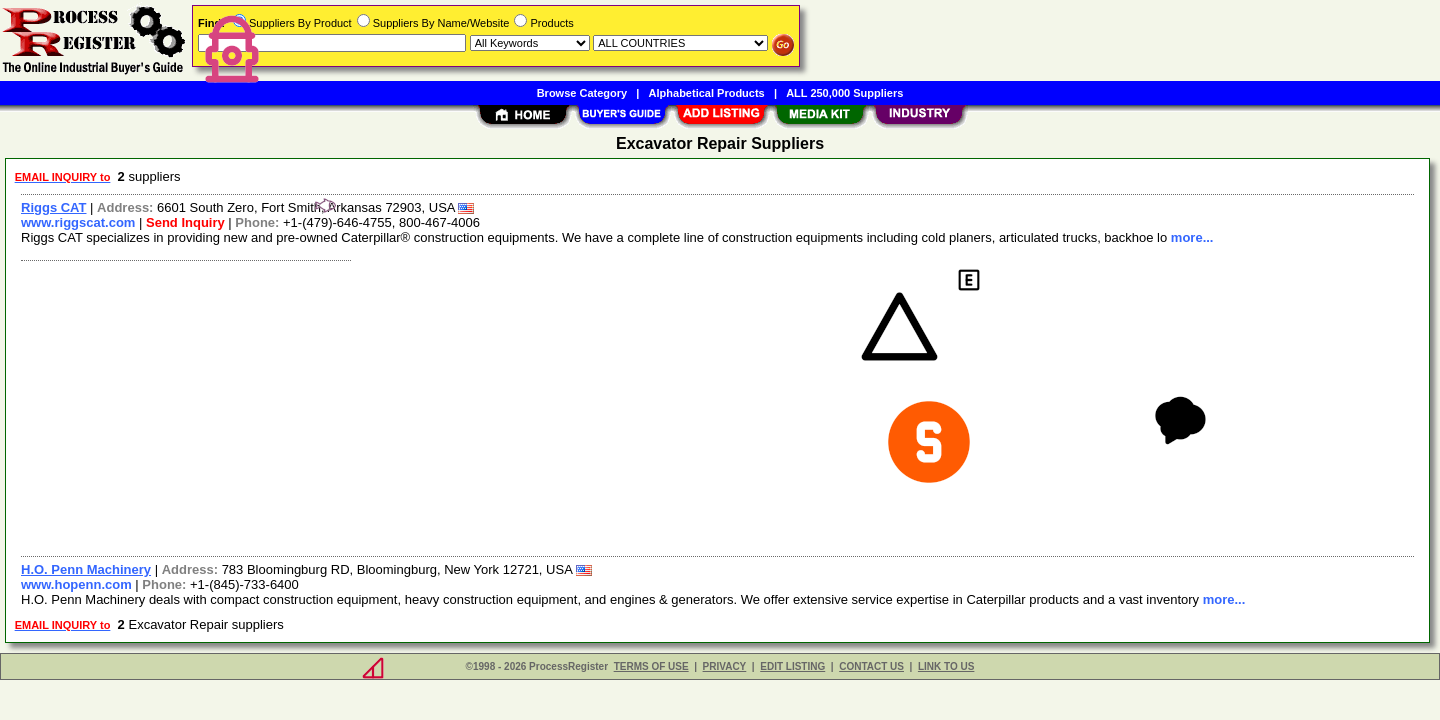 The width and height of the screenshot is (1440, 720). I want to click on indicates moderate cellular signal strength, so click(373, 668).